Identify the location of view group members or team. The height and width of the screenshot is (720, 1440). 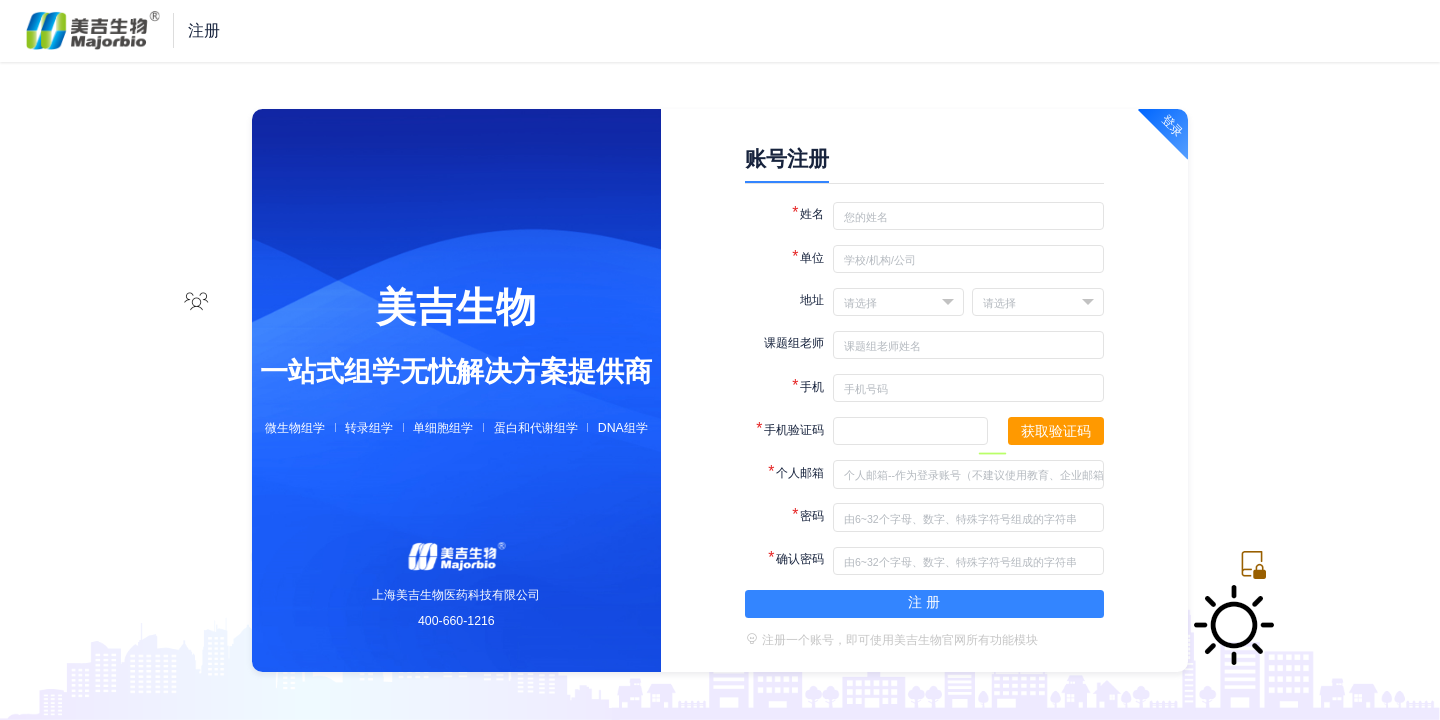
(196, 300).